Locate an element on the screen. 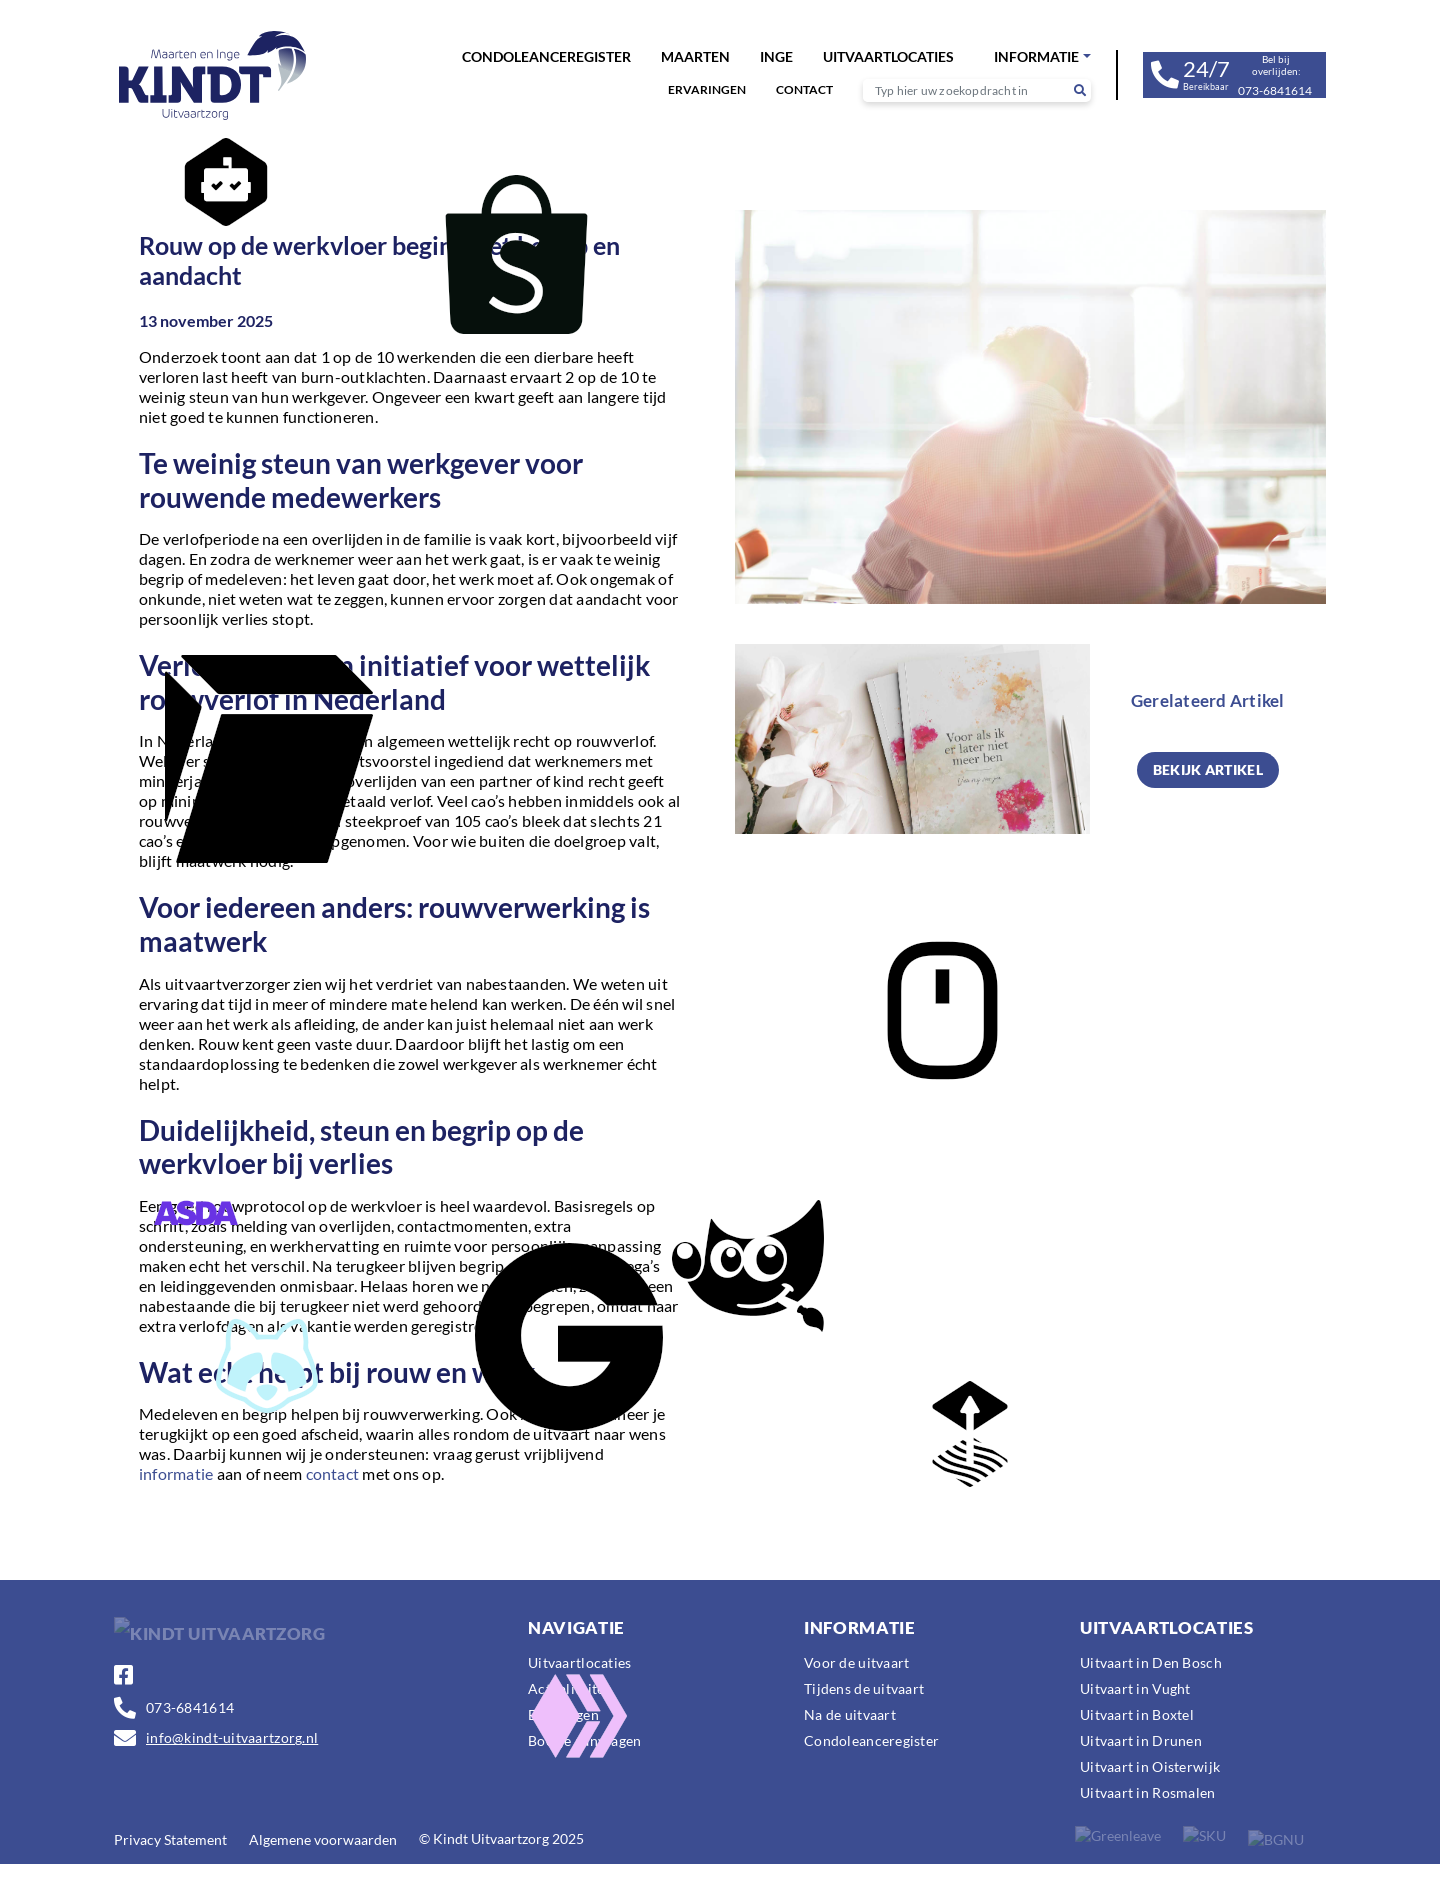 The height and width of the screenshot is (1898, 1440). open the Groupon app is located at coordinates (569, 1337).